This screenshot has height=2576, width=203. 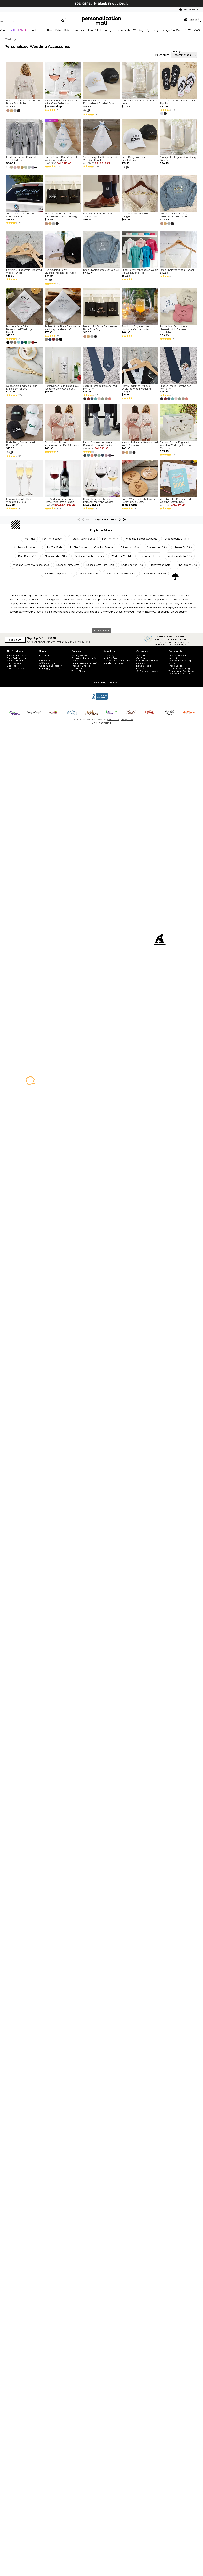 I want to click on access wizard or magic-themed features, so click(x=160, y=939).